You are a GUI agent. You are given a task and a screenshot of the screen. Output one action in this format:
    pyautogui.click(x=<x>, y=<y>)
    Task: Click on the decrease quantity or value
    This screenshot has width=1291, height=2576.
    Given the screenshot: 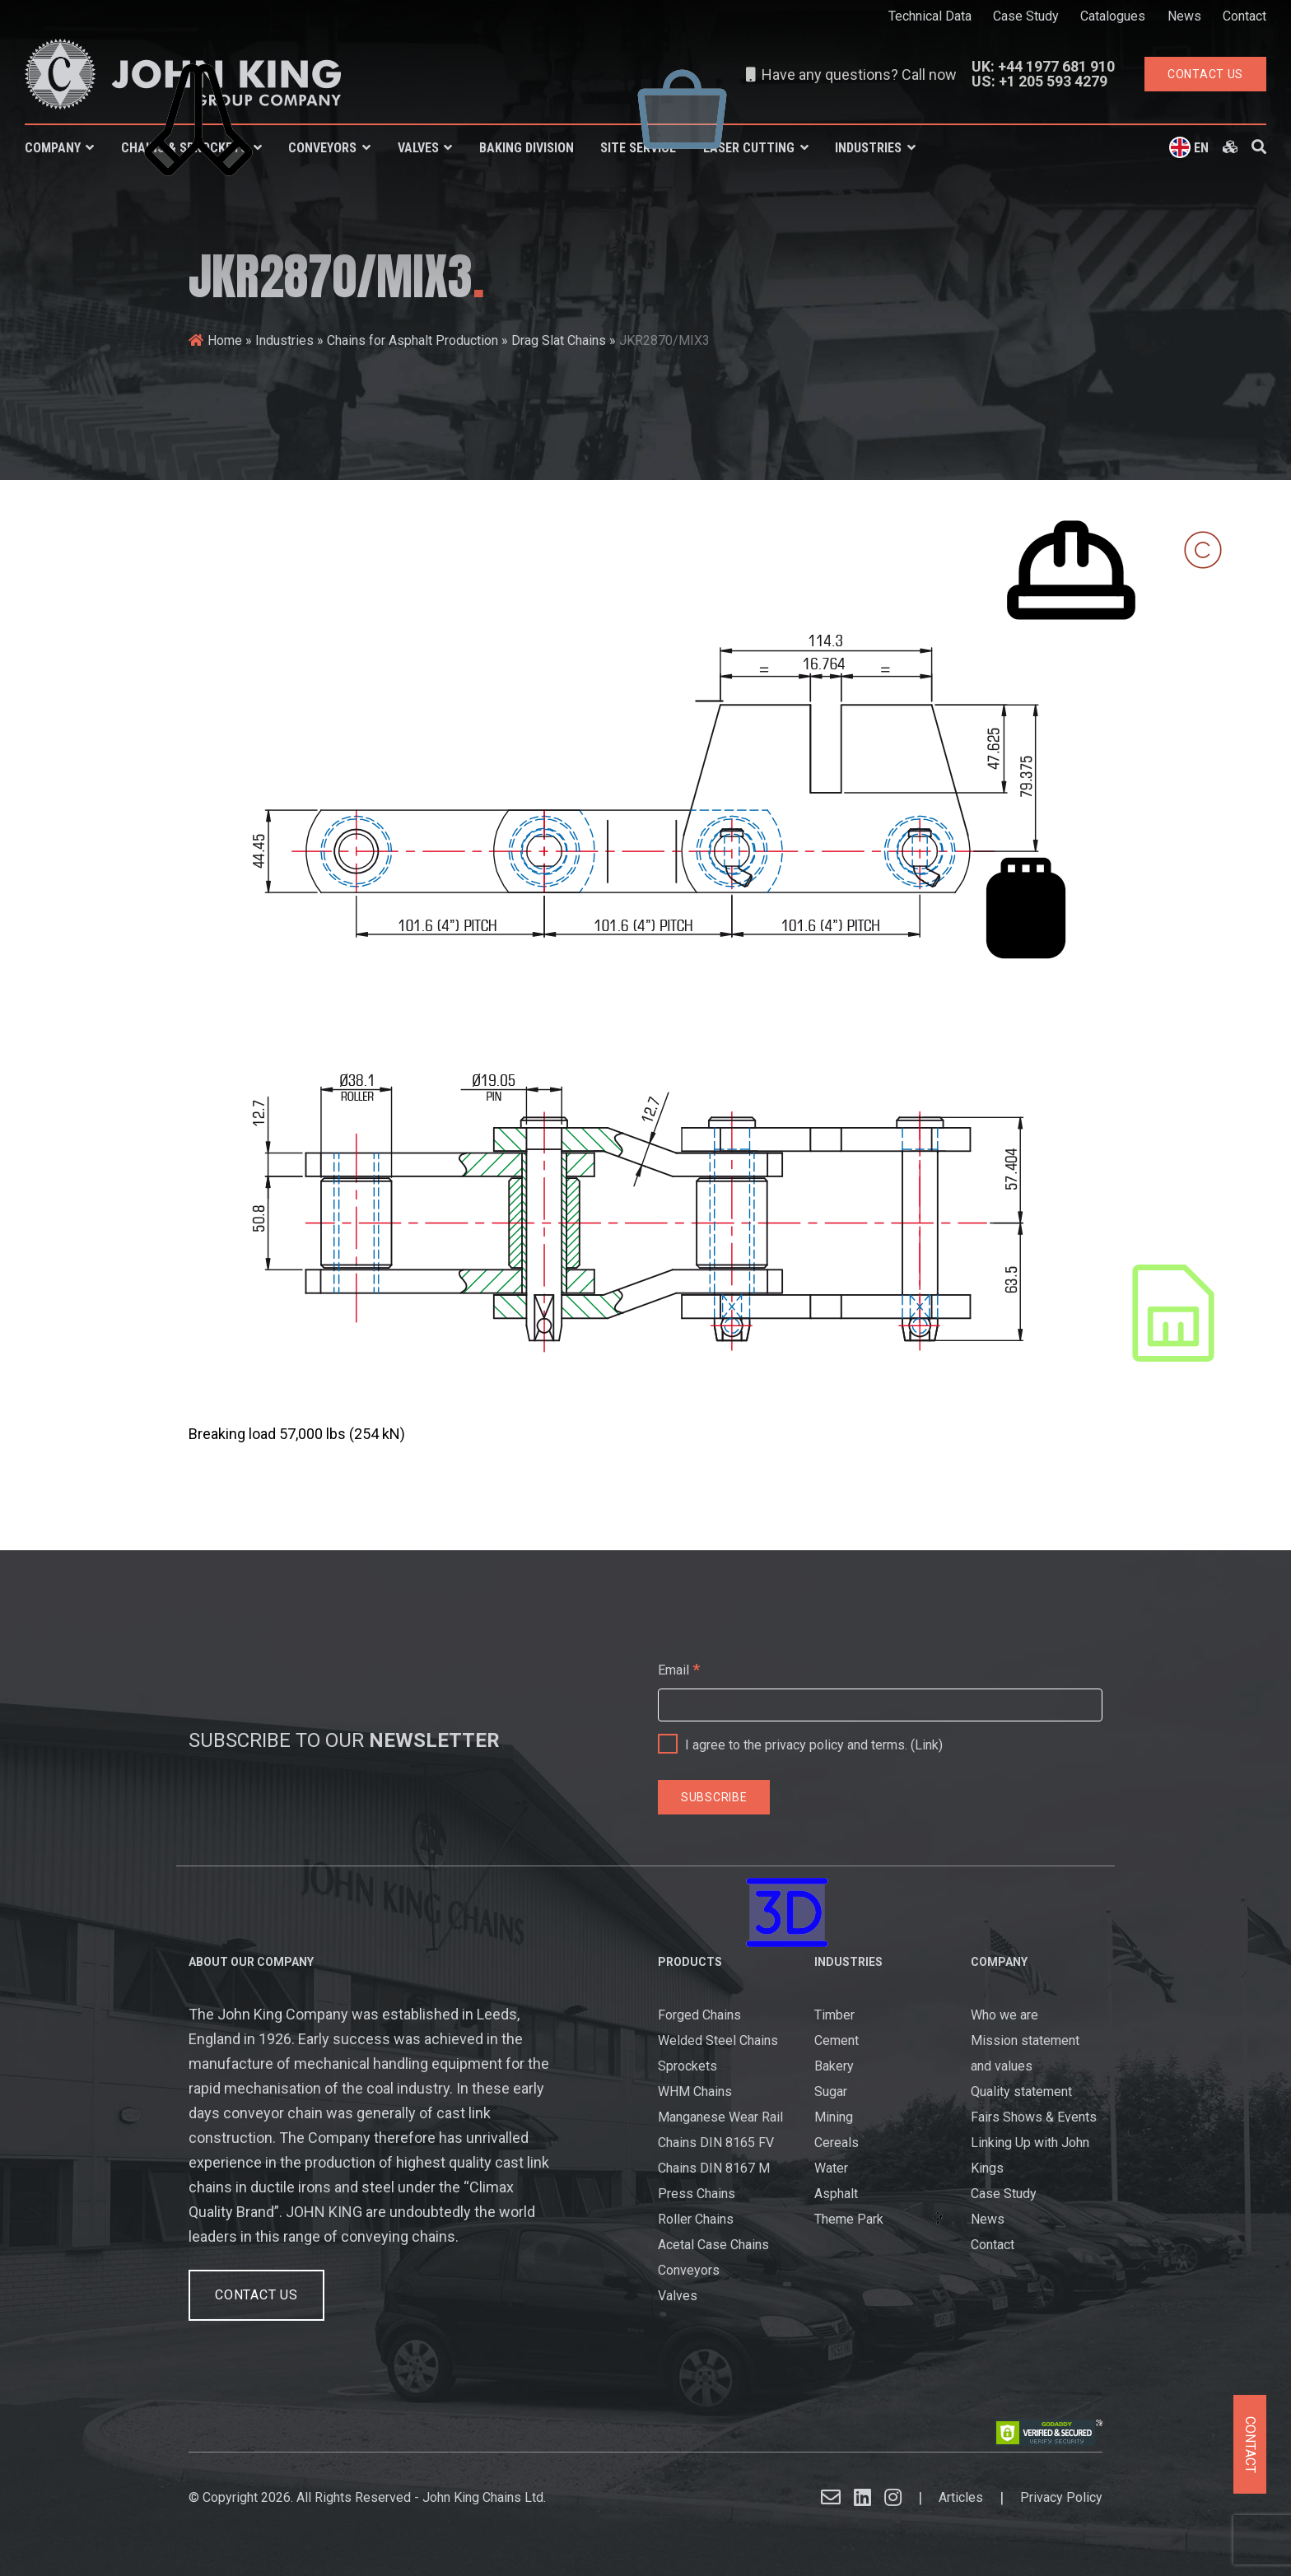 What is the action you would take?
    pyautogui.click(x=709, y=701)
    